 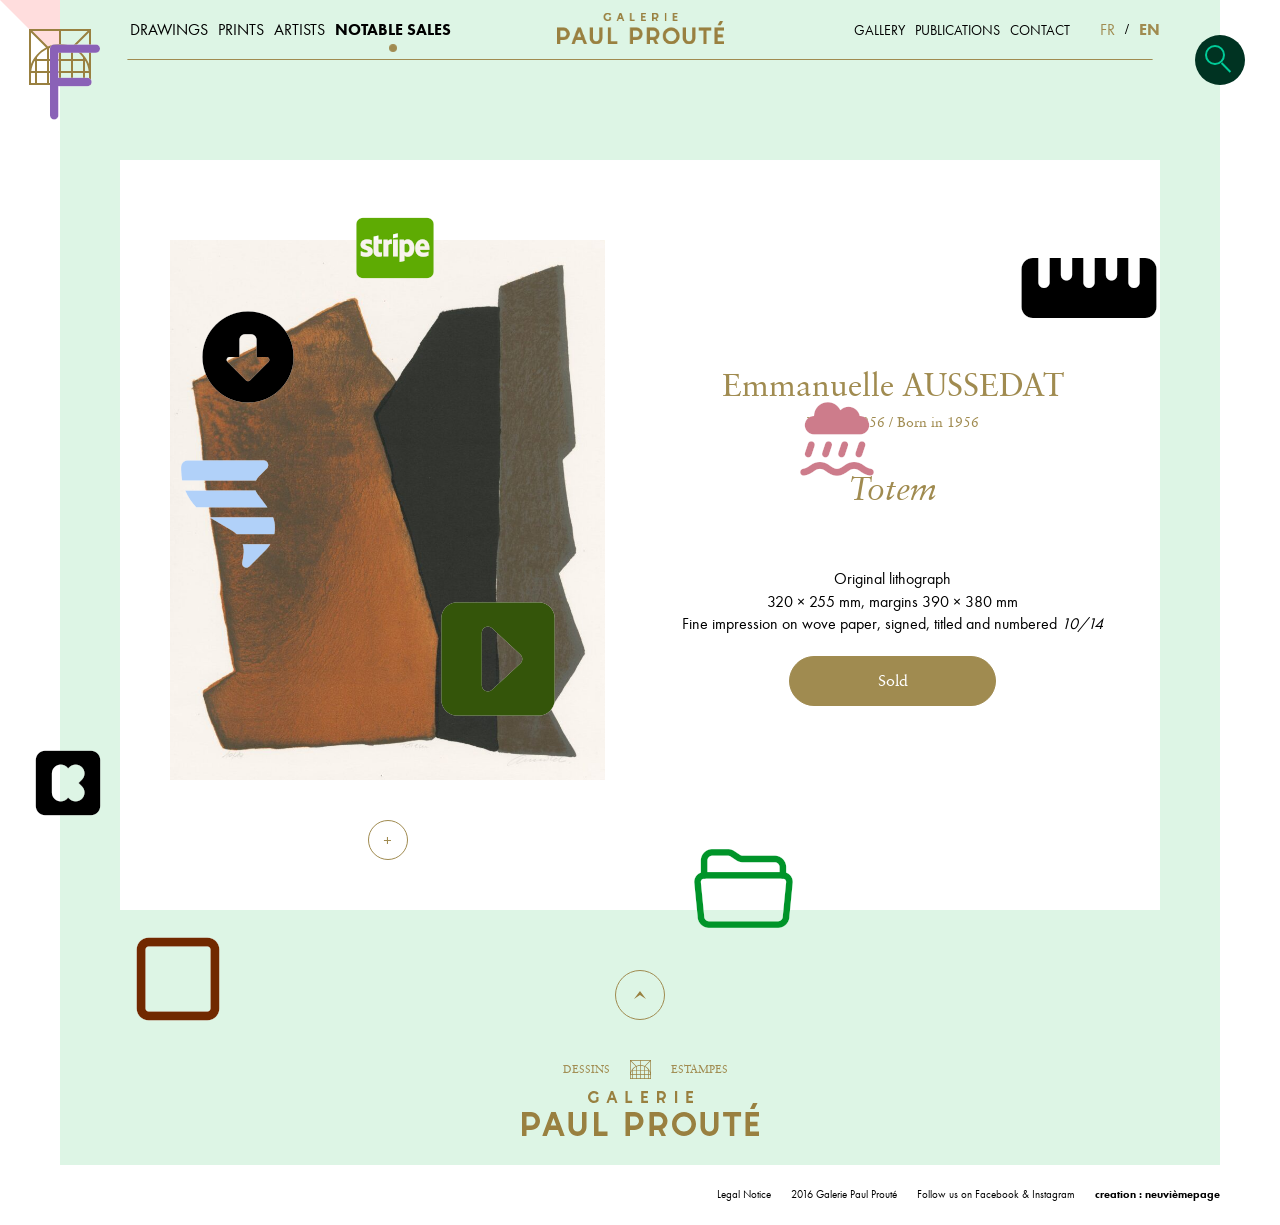 I want to click on indicates rainy weather with flooding conditions, so click(x=837, y=439).